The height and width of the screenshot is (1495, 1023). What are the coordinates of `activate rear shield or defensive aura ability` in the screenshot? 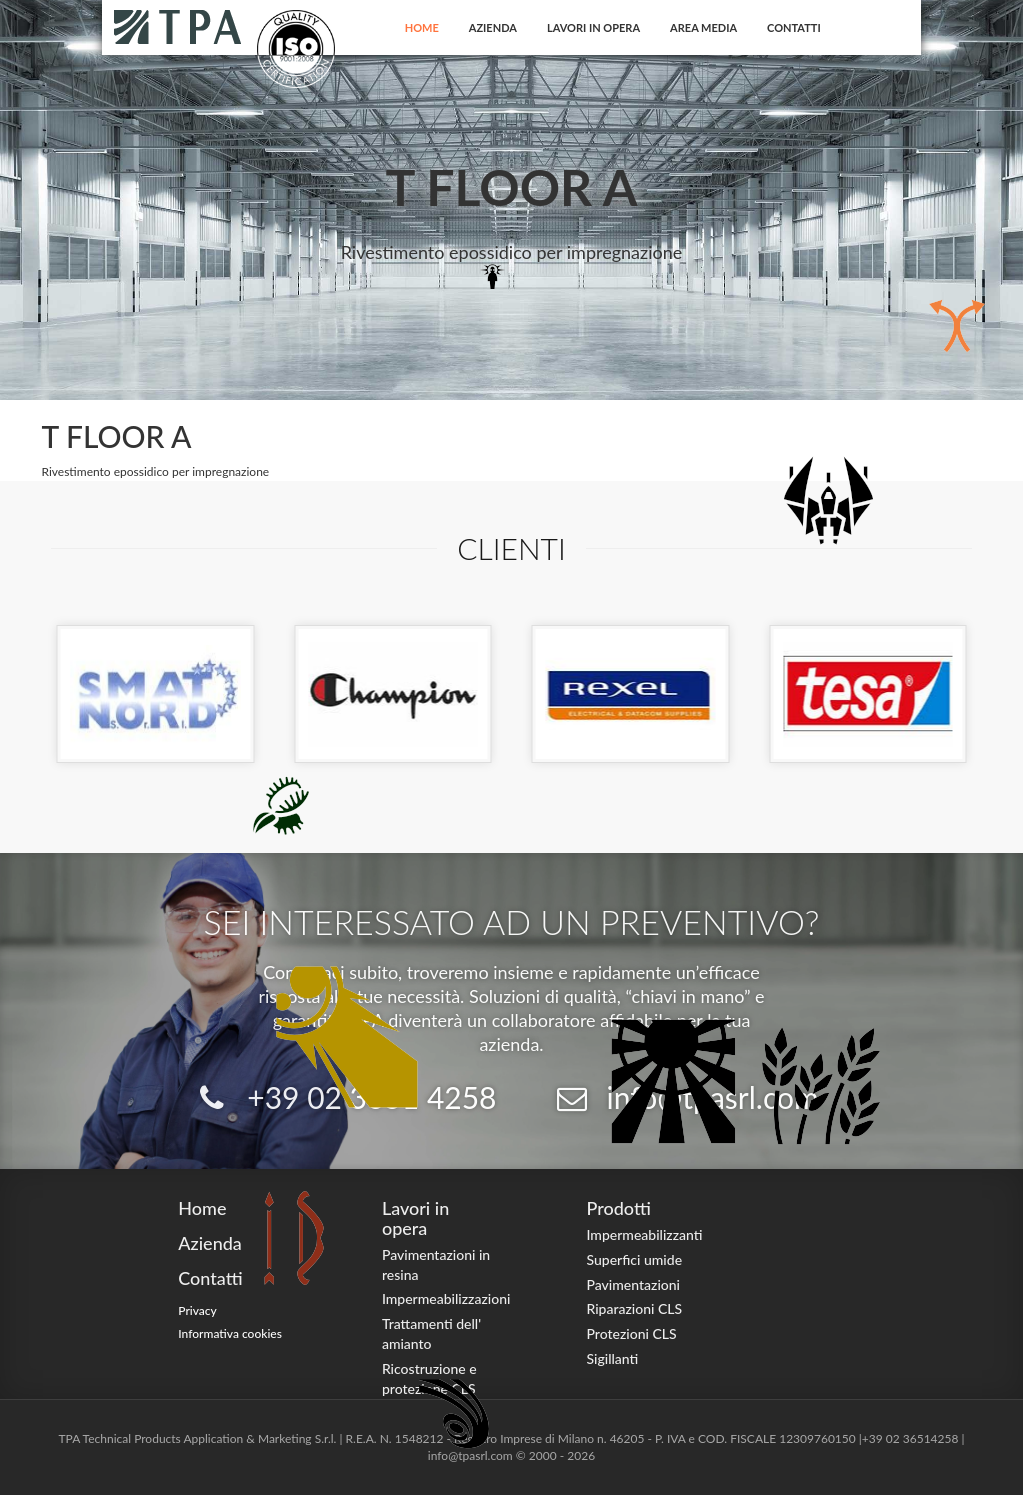 It's located at (492, 276).